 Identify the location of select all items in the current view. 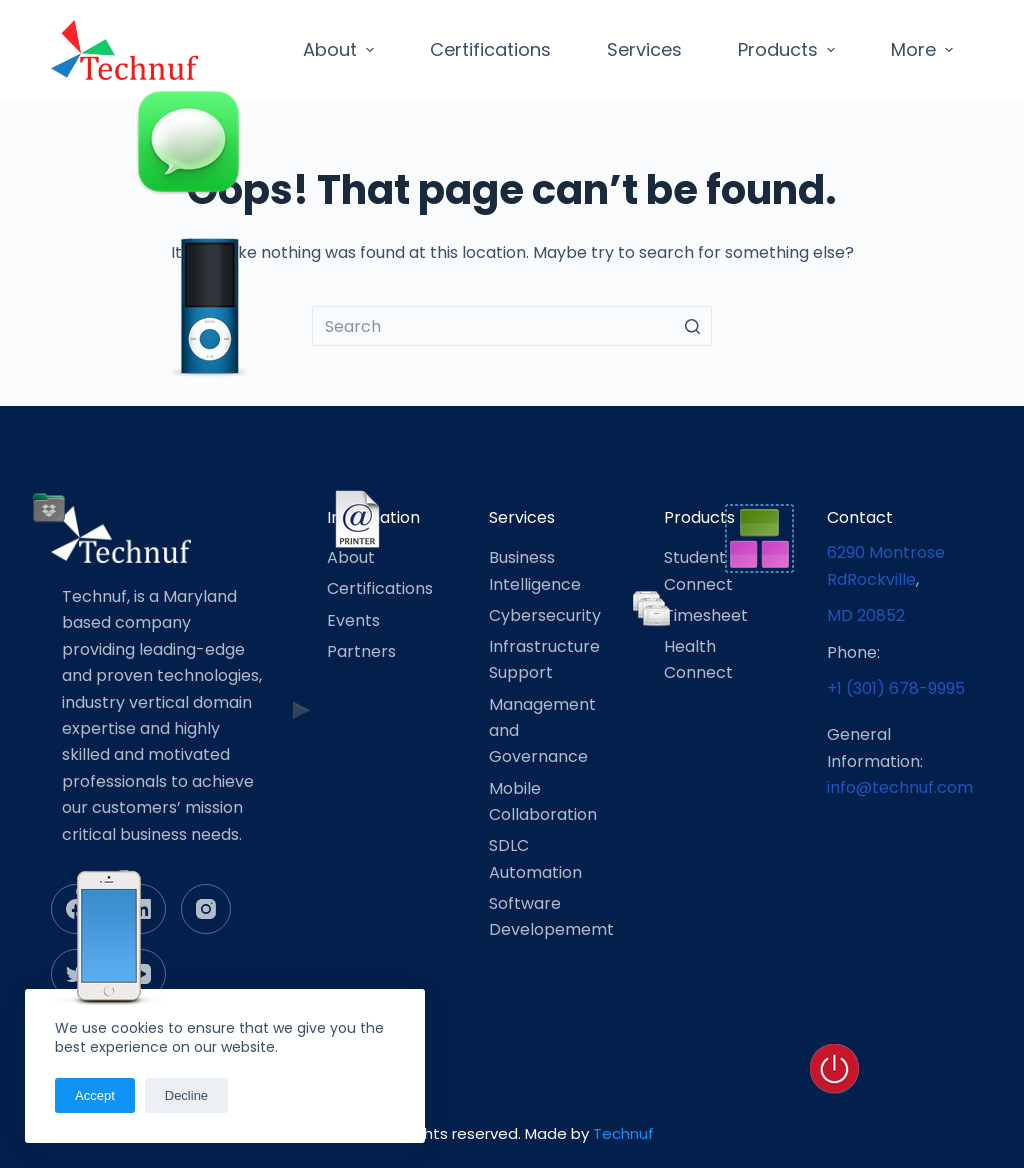
(759, 538).